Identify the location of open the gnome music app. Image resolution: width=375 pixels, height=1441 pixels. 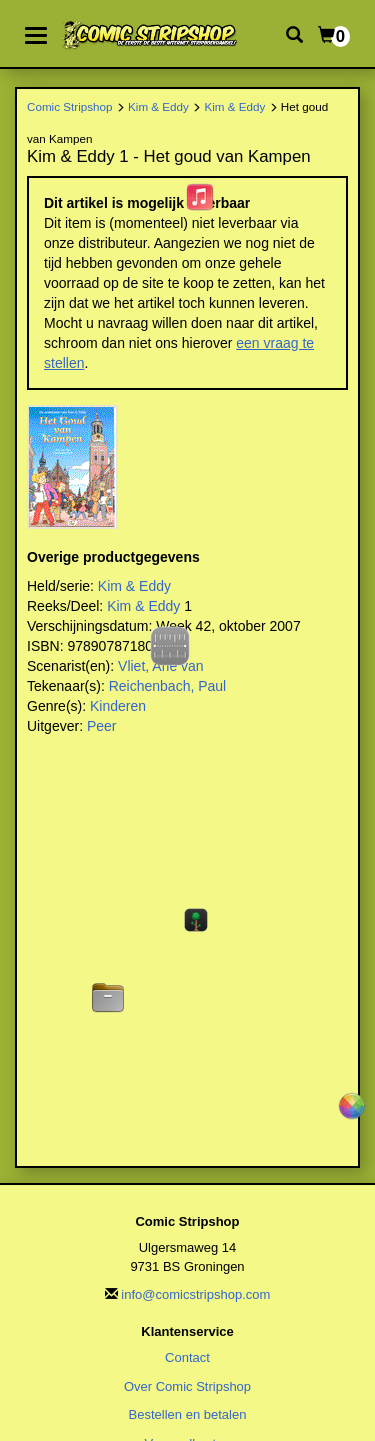
(200, 197).